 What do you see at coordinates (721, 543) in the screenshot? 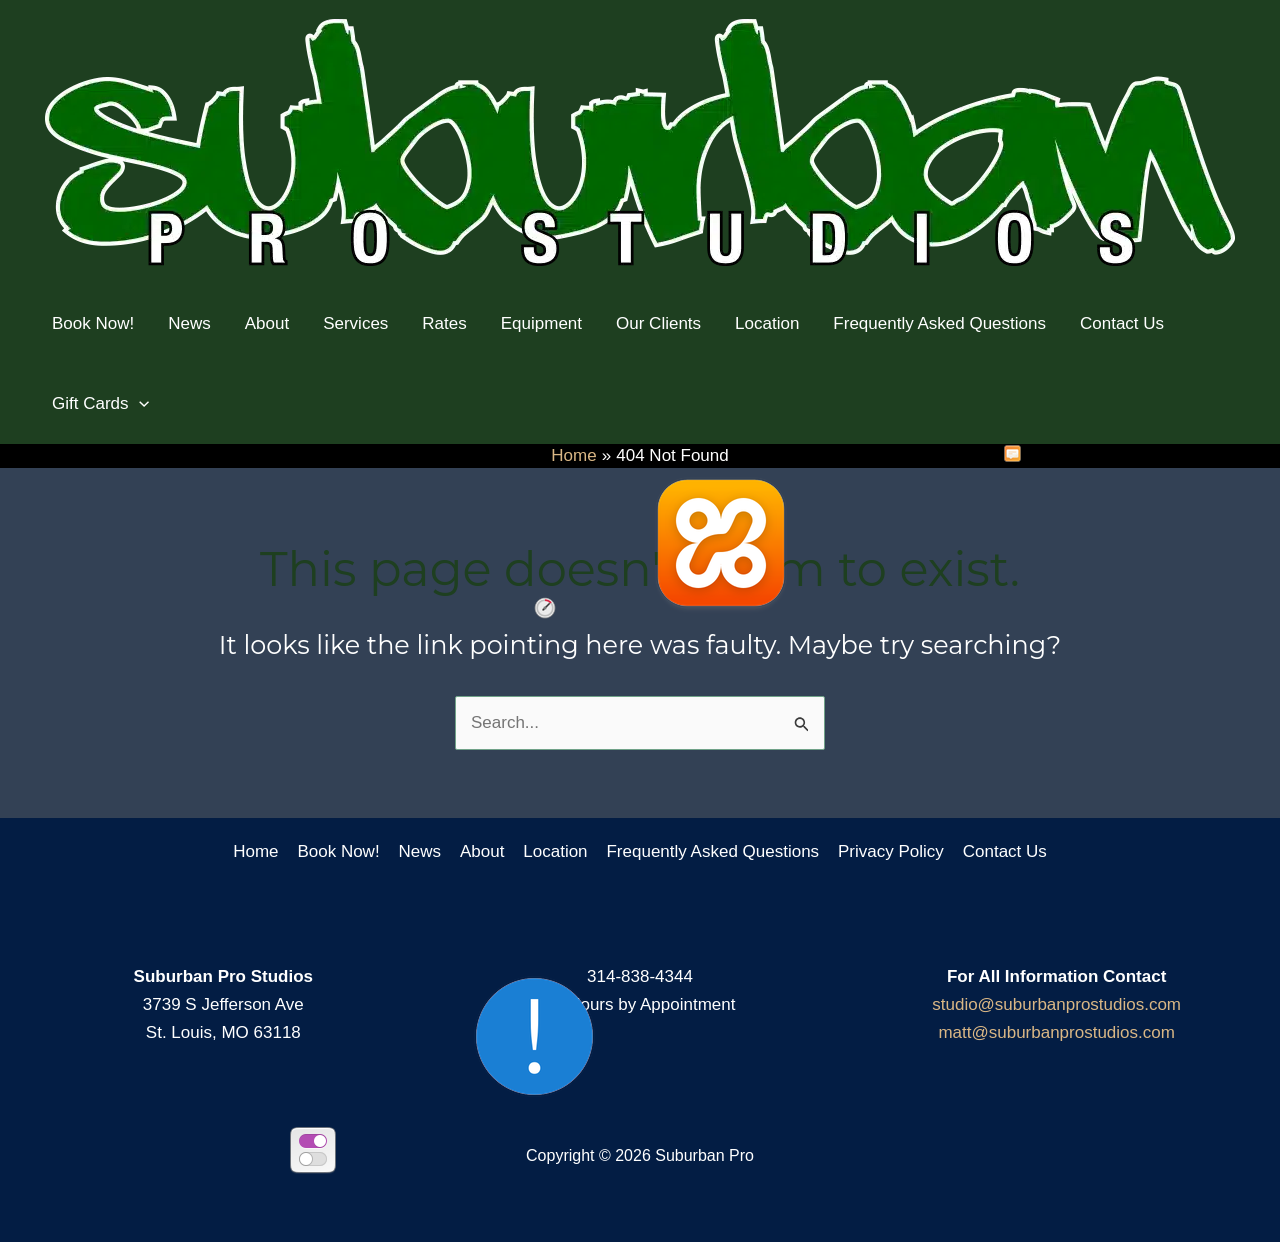
I see `launch xampp local server application` at bounding box center [721, 543].